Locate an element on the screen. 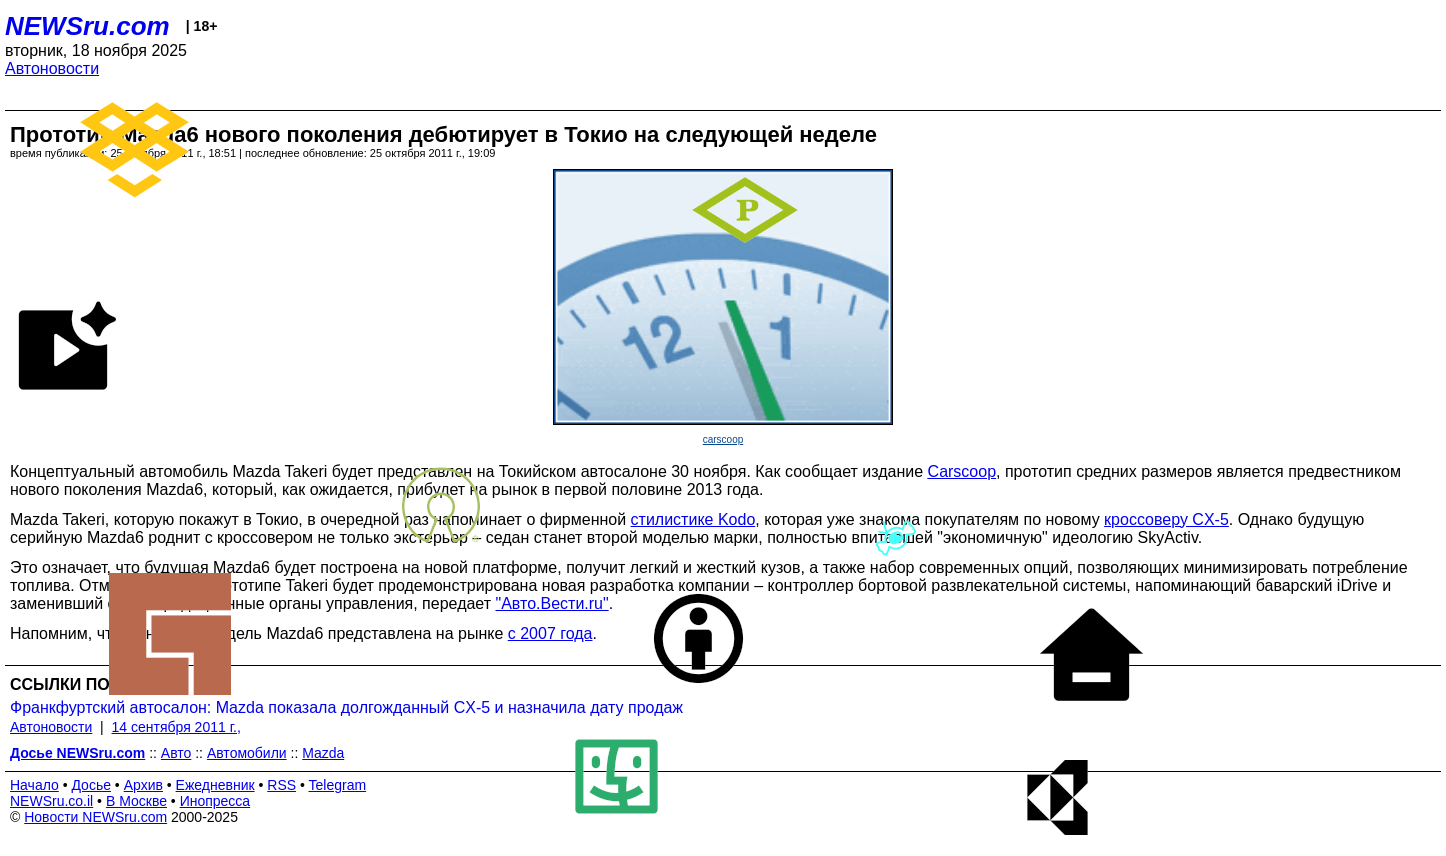  open dropbox app is located at coordinates (134, 146).